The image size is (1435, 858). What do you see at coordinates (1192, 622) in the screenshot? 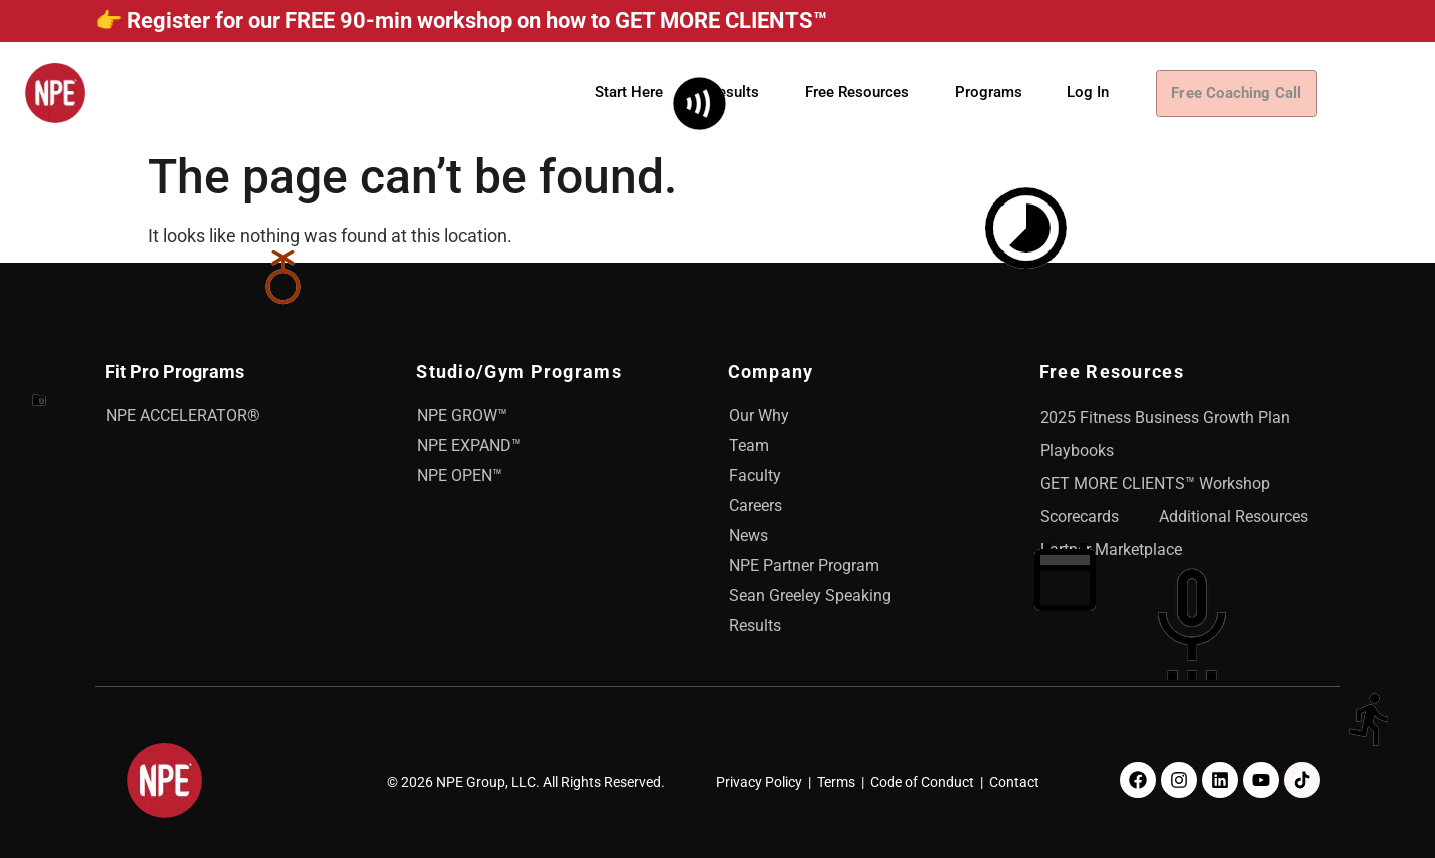
I see `access voice input settings` at bounding box center [1192, 622].